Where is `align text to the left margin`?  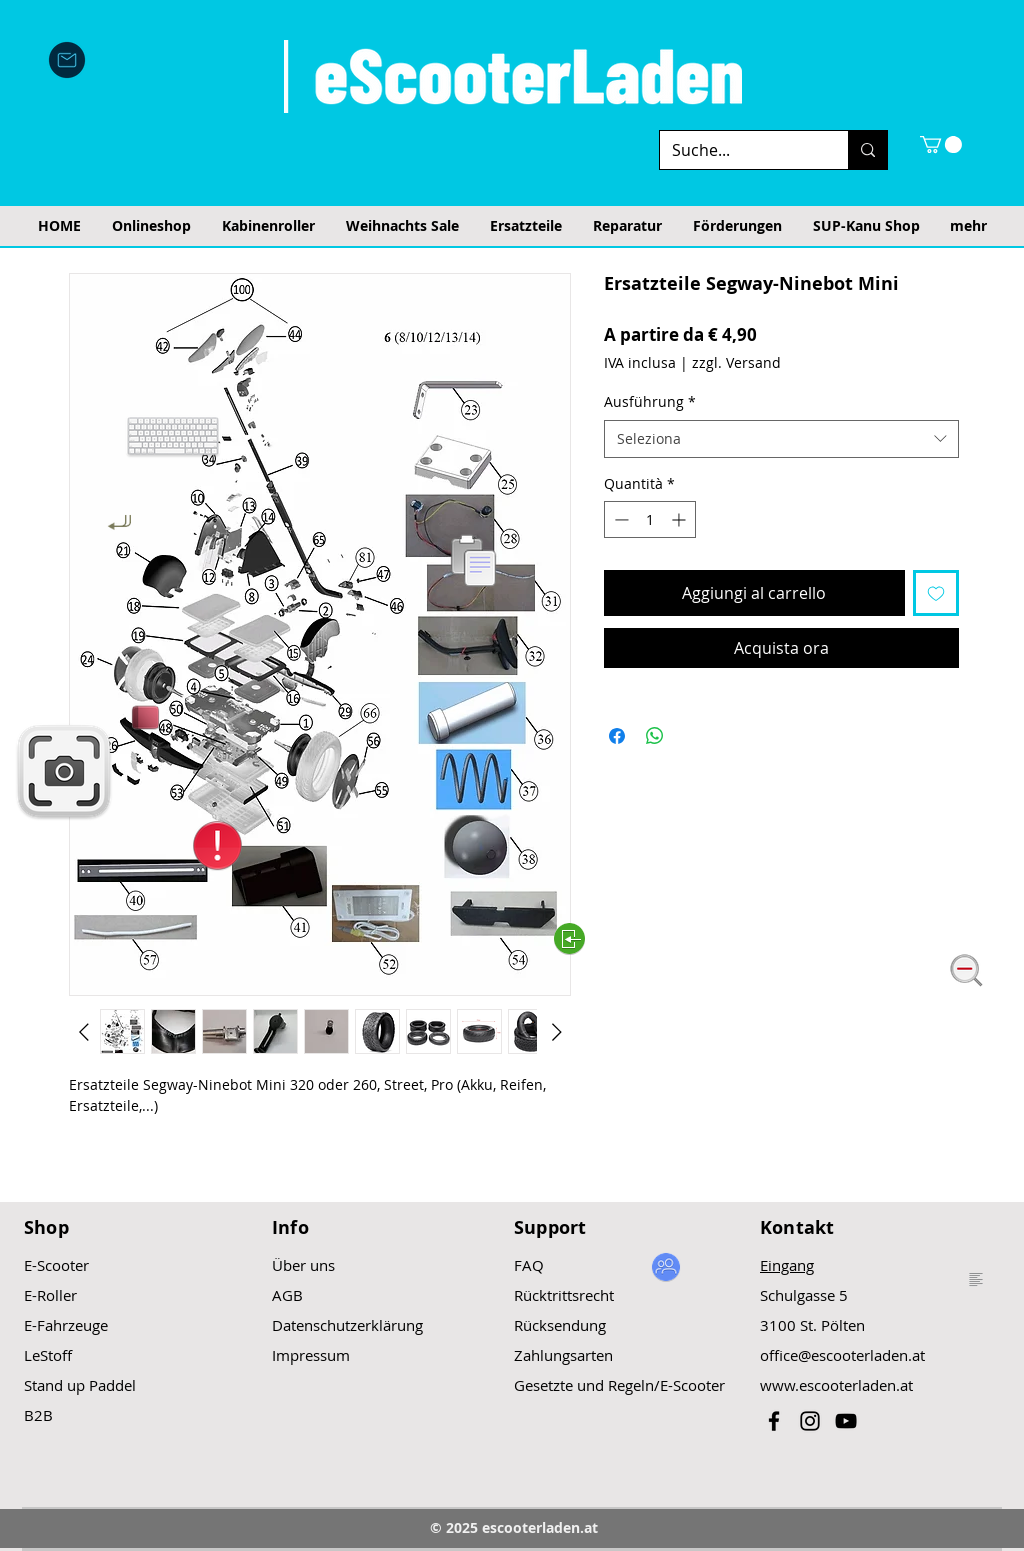
align text to the left margin is located at coordinates (976, 1280).